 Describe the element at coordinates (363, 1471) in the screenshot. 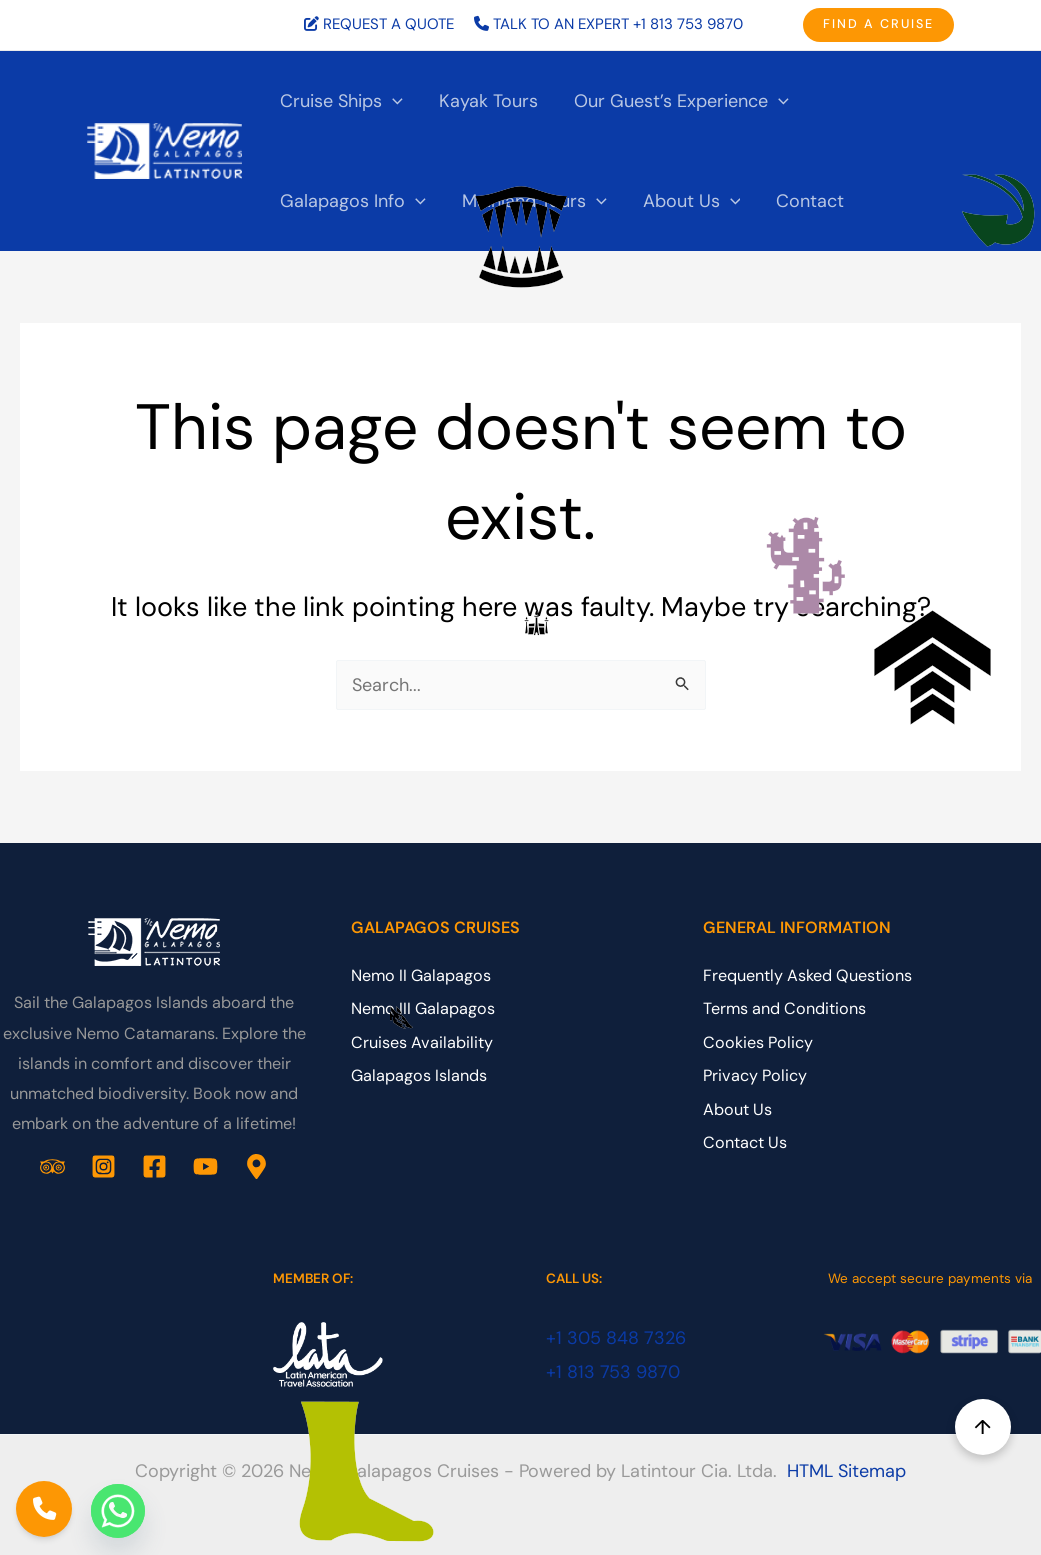

I see `indicates barefoot or no footwear required` at that location.